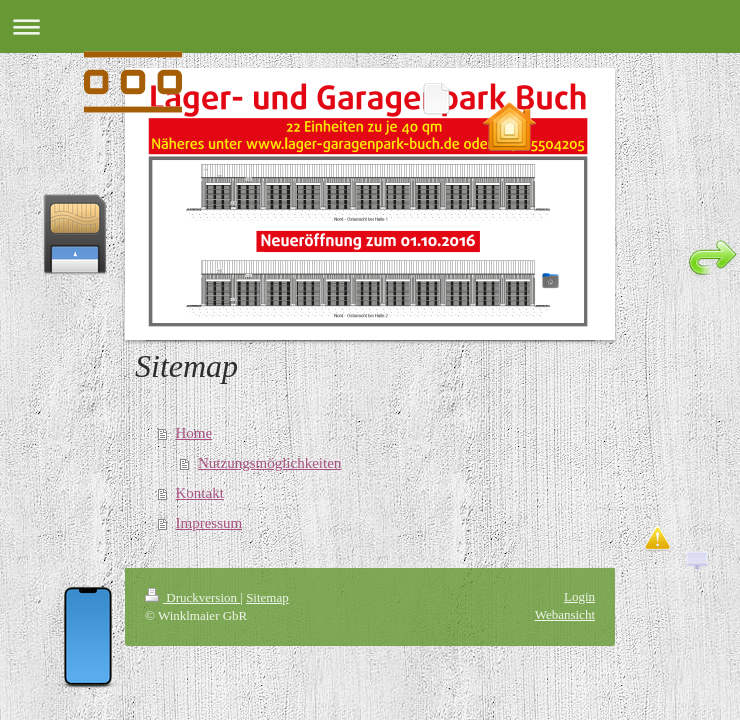 This screenshot has height=720, width=740. What do you see at coordinates (88, 638) in the screenshot?
I see `iPhone 13 Pro device icon` at bounding box center [88, 638].